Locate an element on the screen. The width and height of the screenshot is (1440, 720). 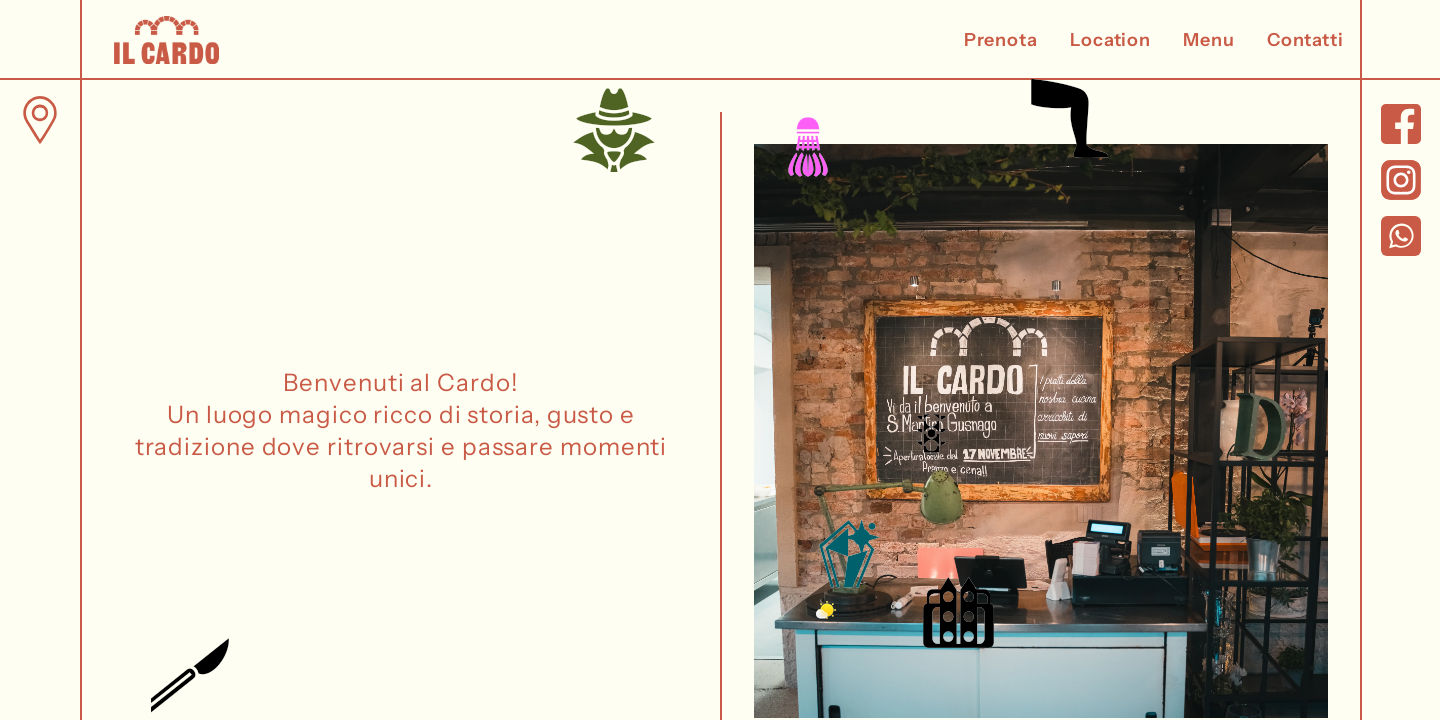
select leg in body part anatomy diagram is located at coordinates (1070, 118).